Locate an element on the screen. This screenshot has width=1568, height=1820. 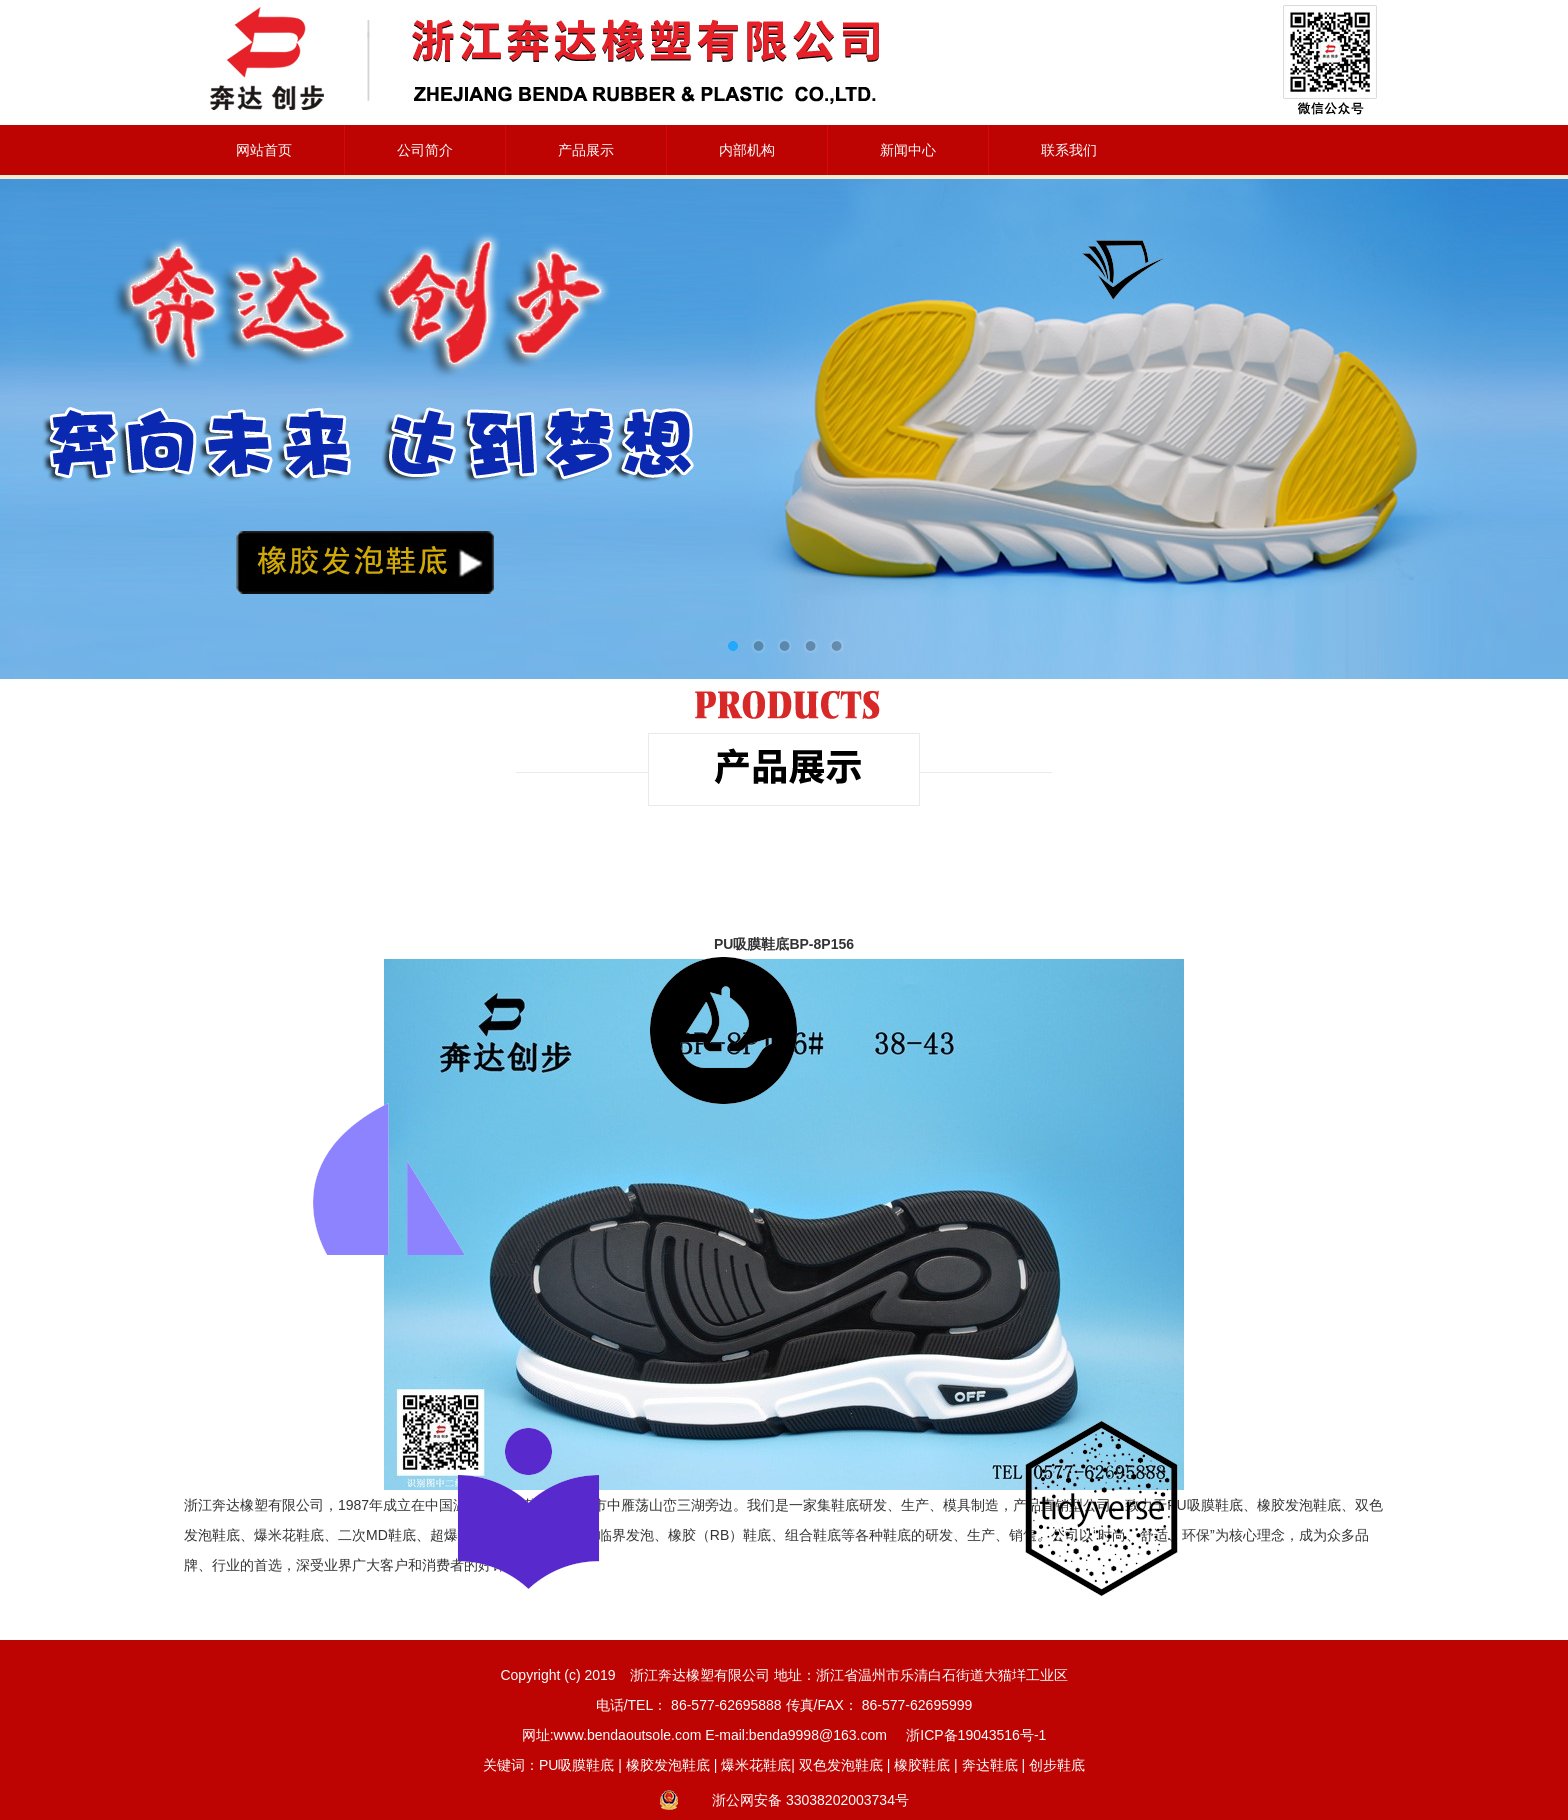
open Semantic Scholar academic search is located at coordinates (1123, 270).